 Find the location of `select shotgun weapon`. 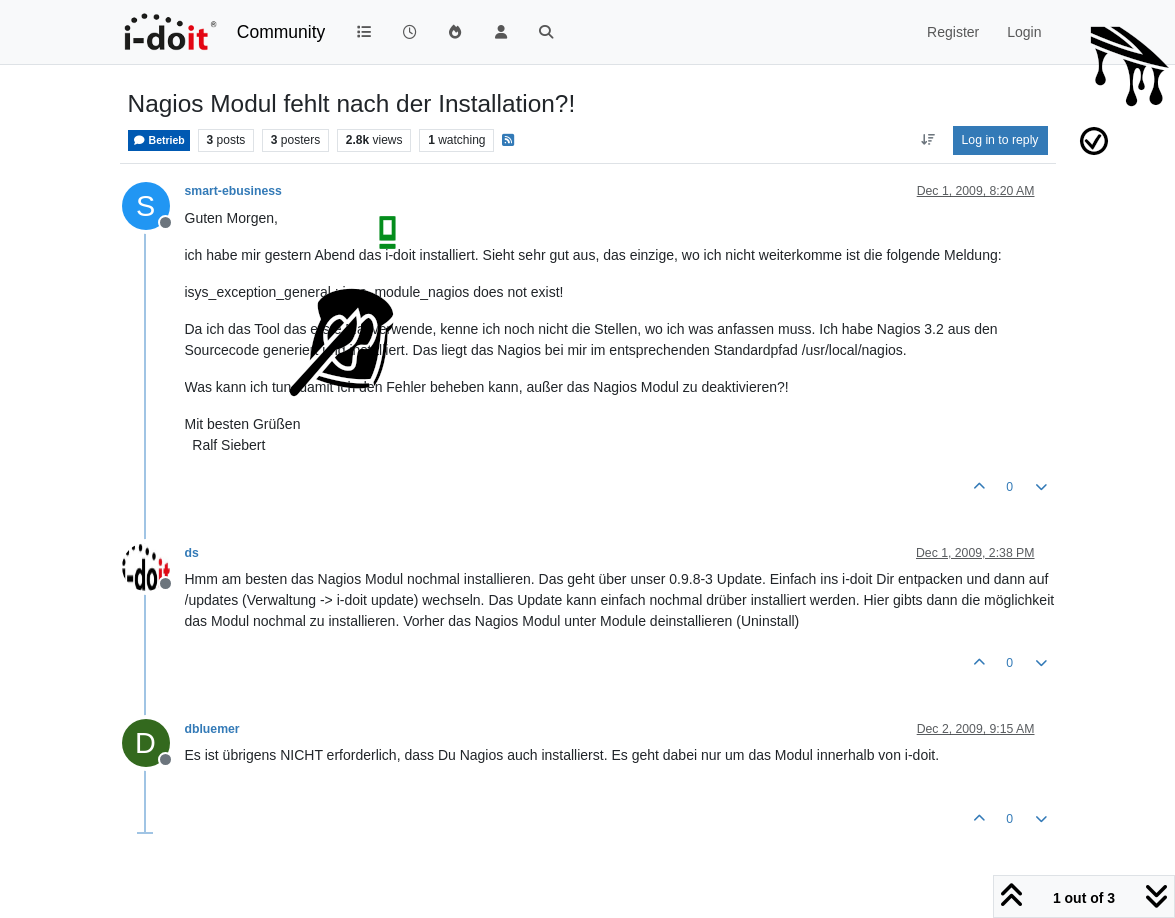

select shotgun weapon is located at coordinates (387, 232).